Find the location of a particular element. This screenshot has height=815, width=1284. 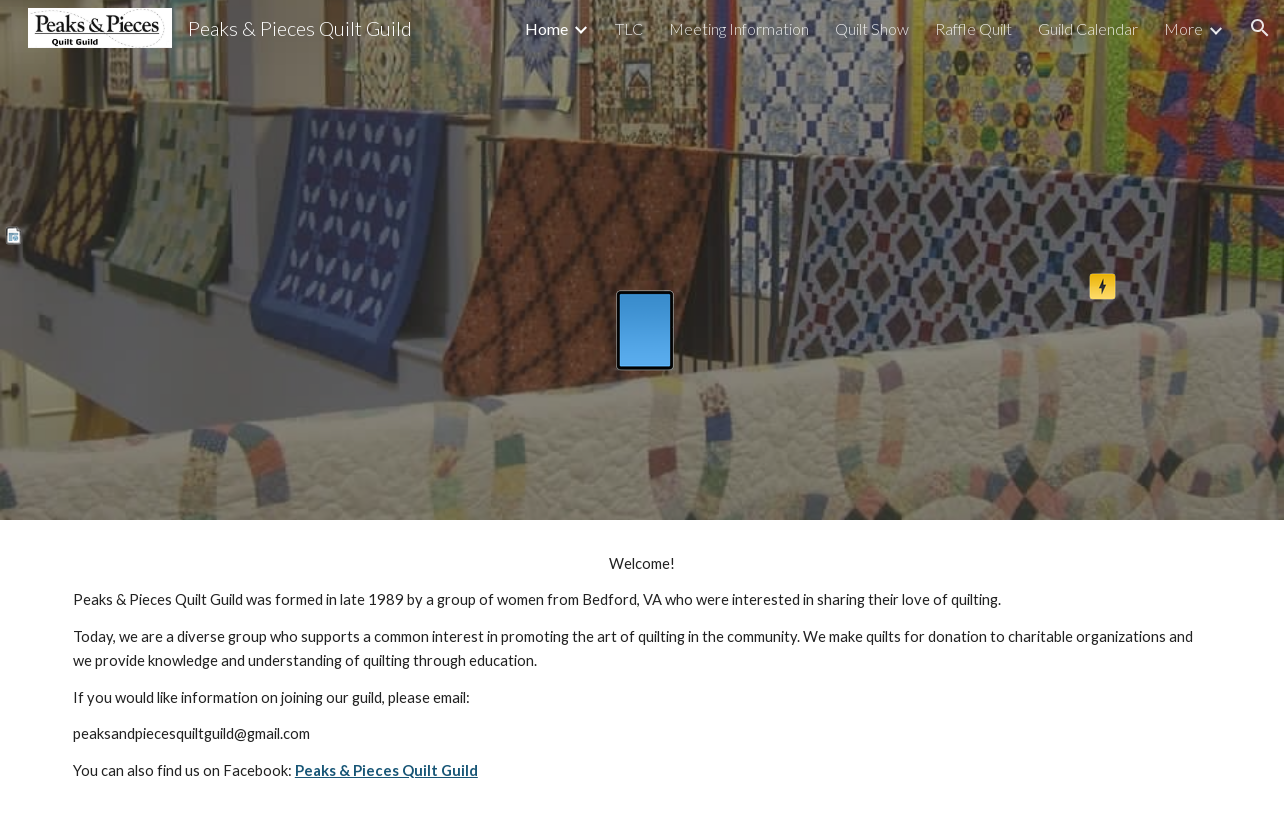

open power management settings is located at coordinates (1102, 286).